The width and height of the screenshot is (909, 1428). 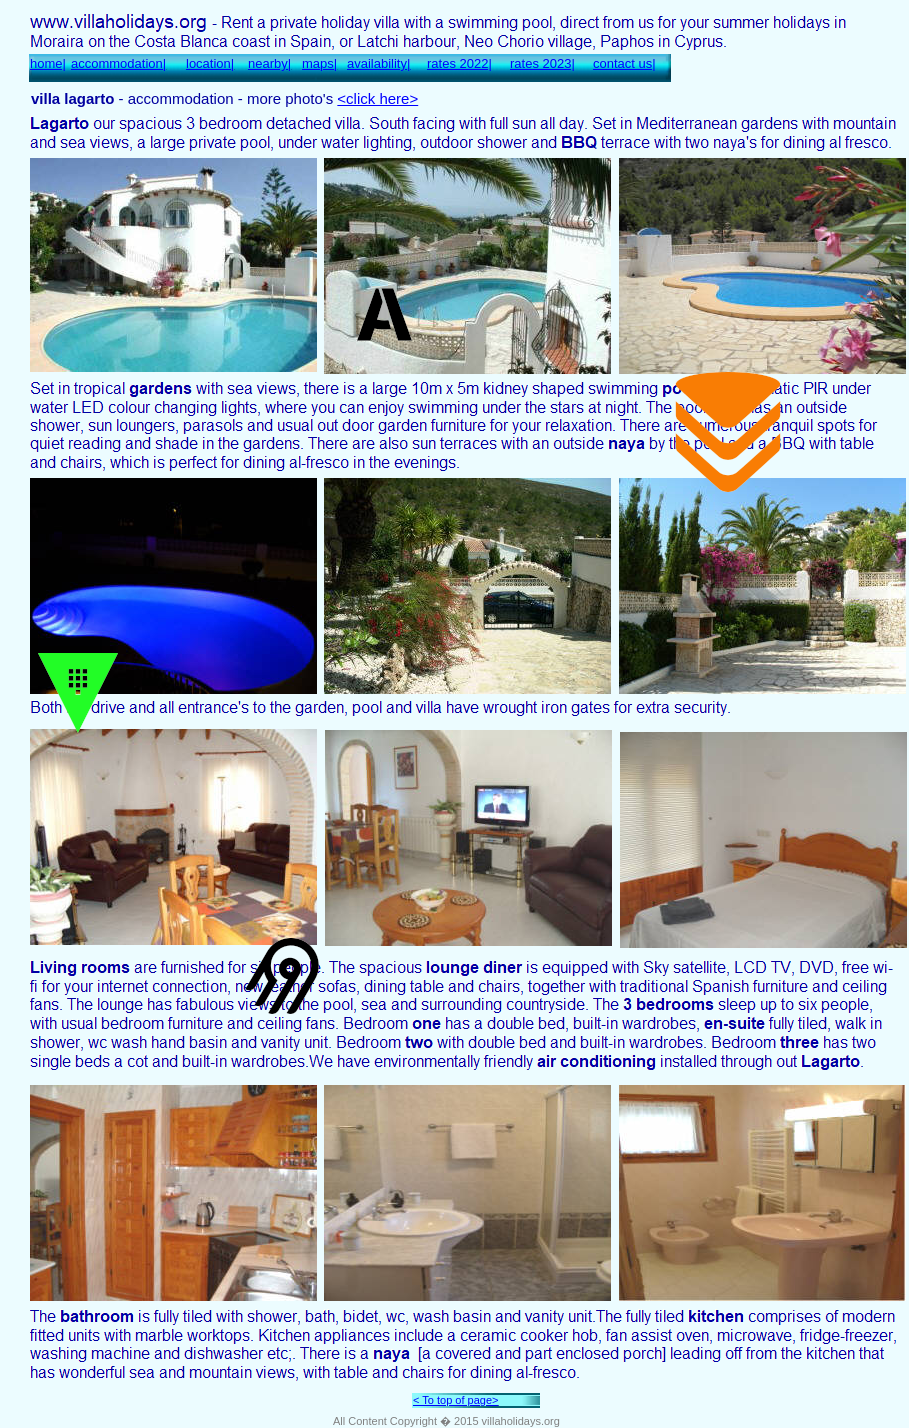 I want to click on airbrake error monitoring service logo, so click(x=384, y=314).